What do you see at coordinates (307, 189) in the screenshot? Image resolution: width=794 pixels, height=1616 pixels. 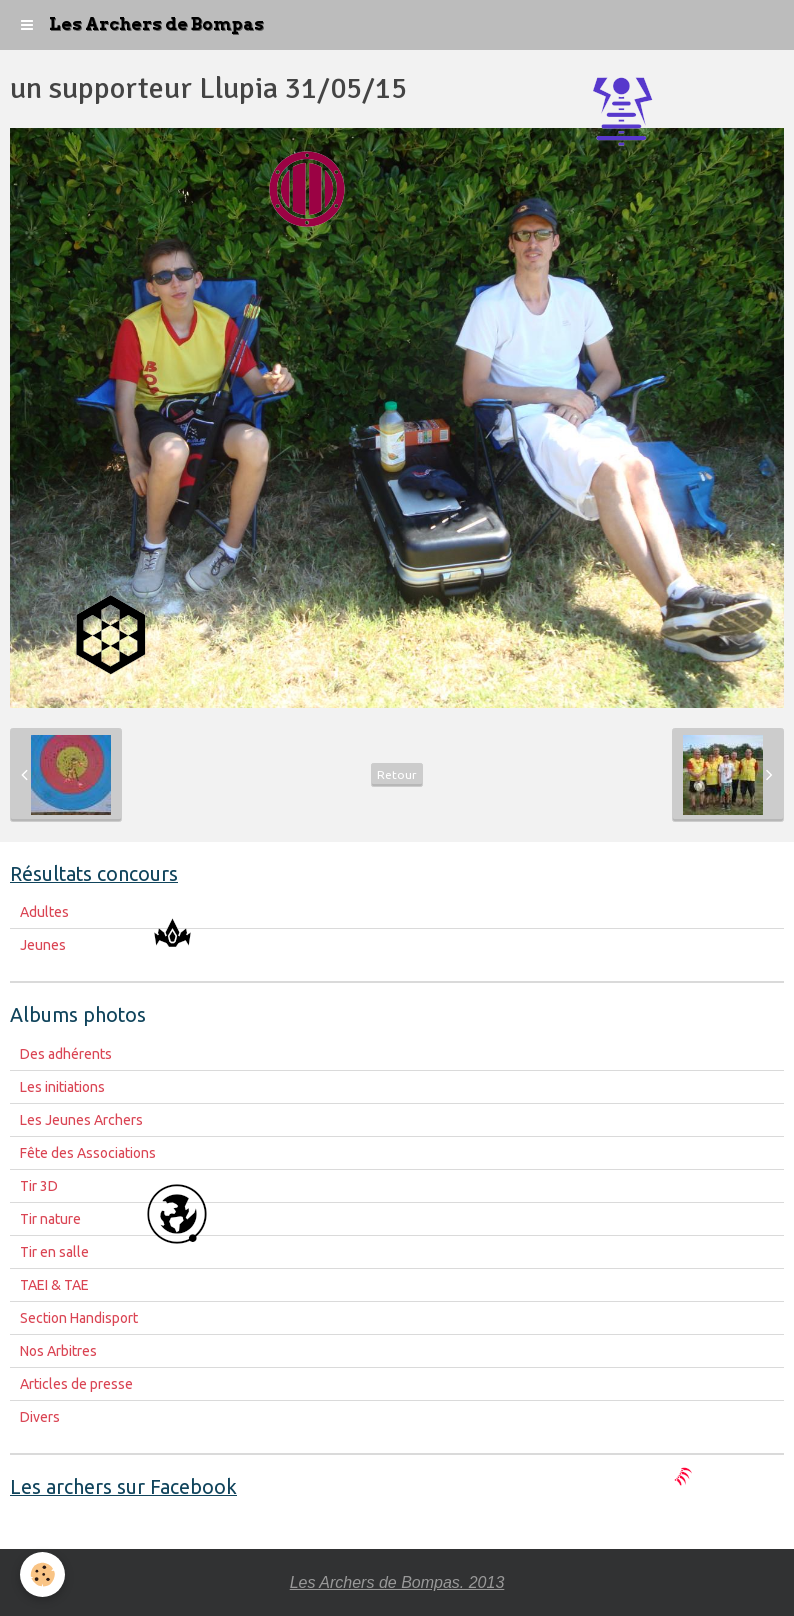 I see `access defense or protection settings` at bounding box center [307, 189].